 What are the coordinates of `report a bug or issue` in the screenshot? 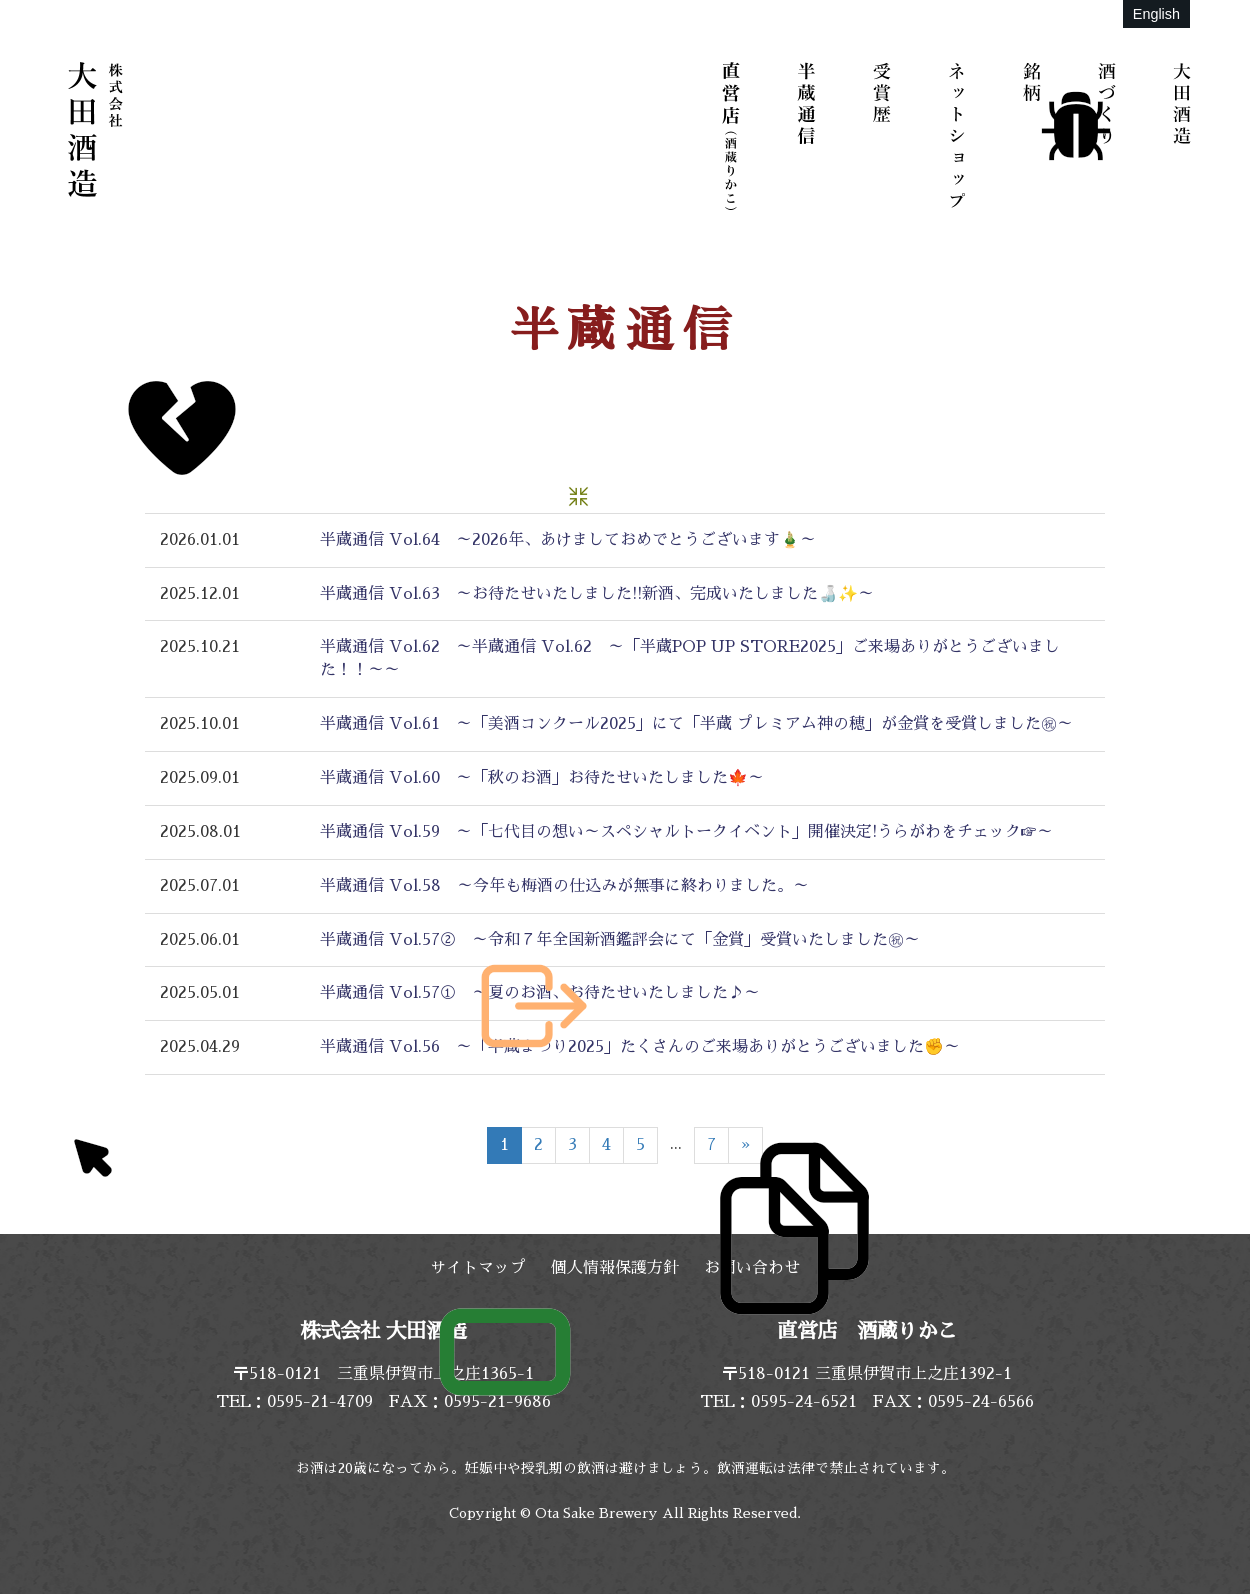 It's located at (1076, 126).